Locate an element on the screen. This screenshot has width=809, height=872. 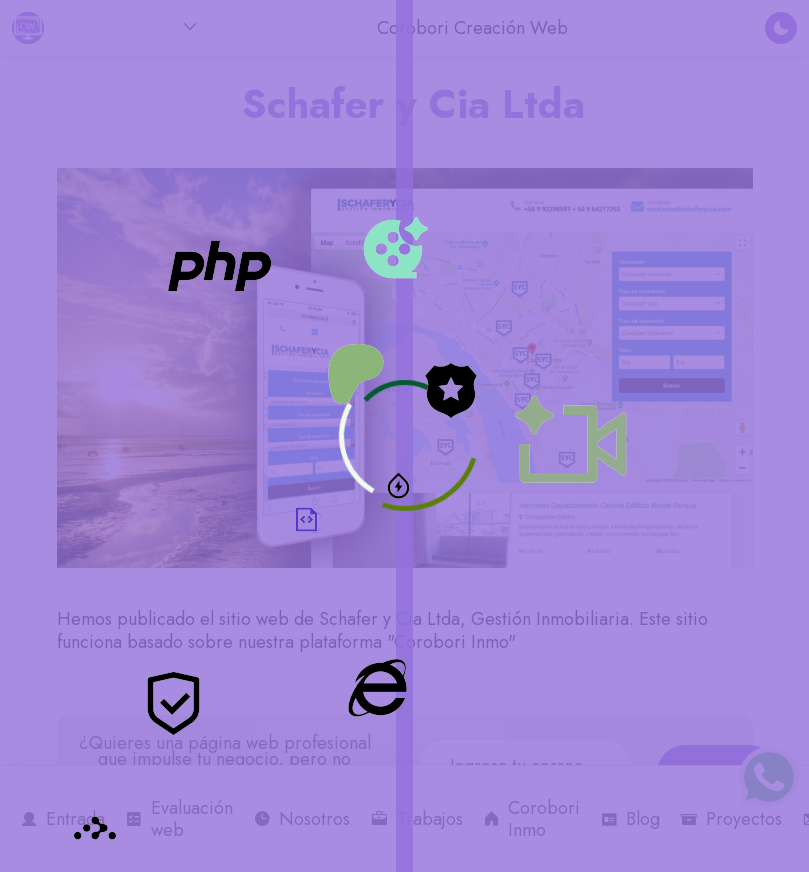
visit patreon page is located at coordinates (356, 374).